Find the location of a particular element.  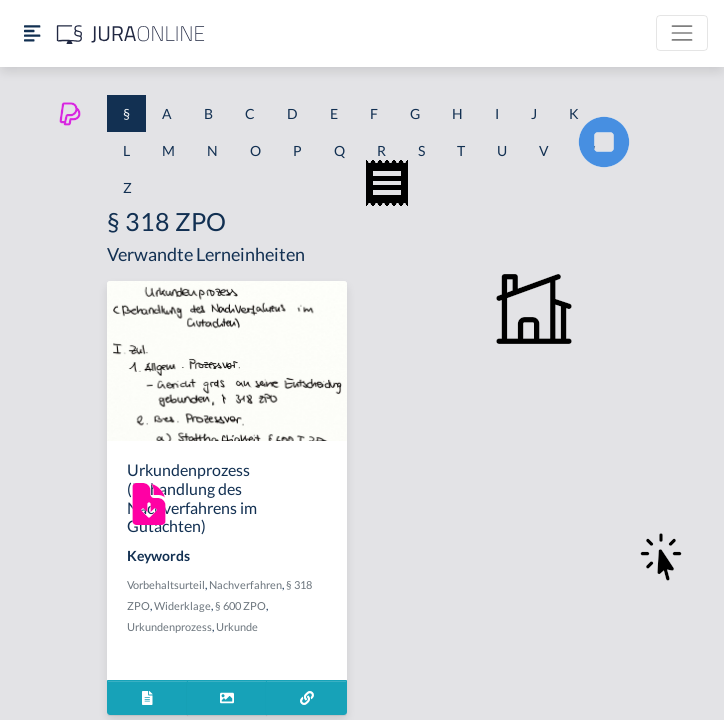

stop media playback is located at coordinates (604, 142).